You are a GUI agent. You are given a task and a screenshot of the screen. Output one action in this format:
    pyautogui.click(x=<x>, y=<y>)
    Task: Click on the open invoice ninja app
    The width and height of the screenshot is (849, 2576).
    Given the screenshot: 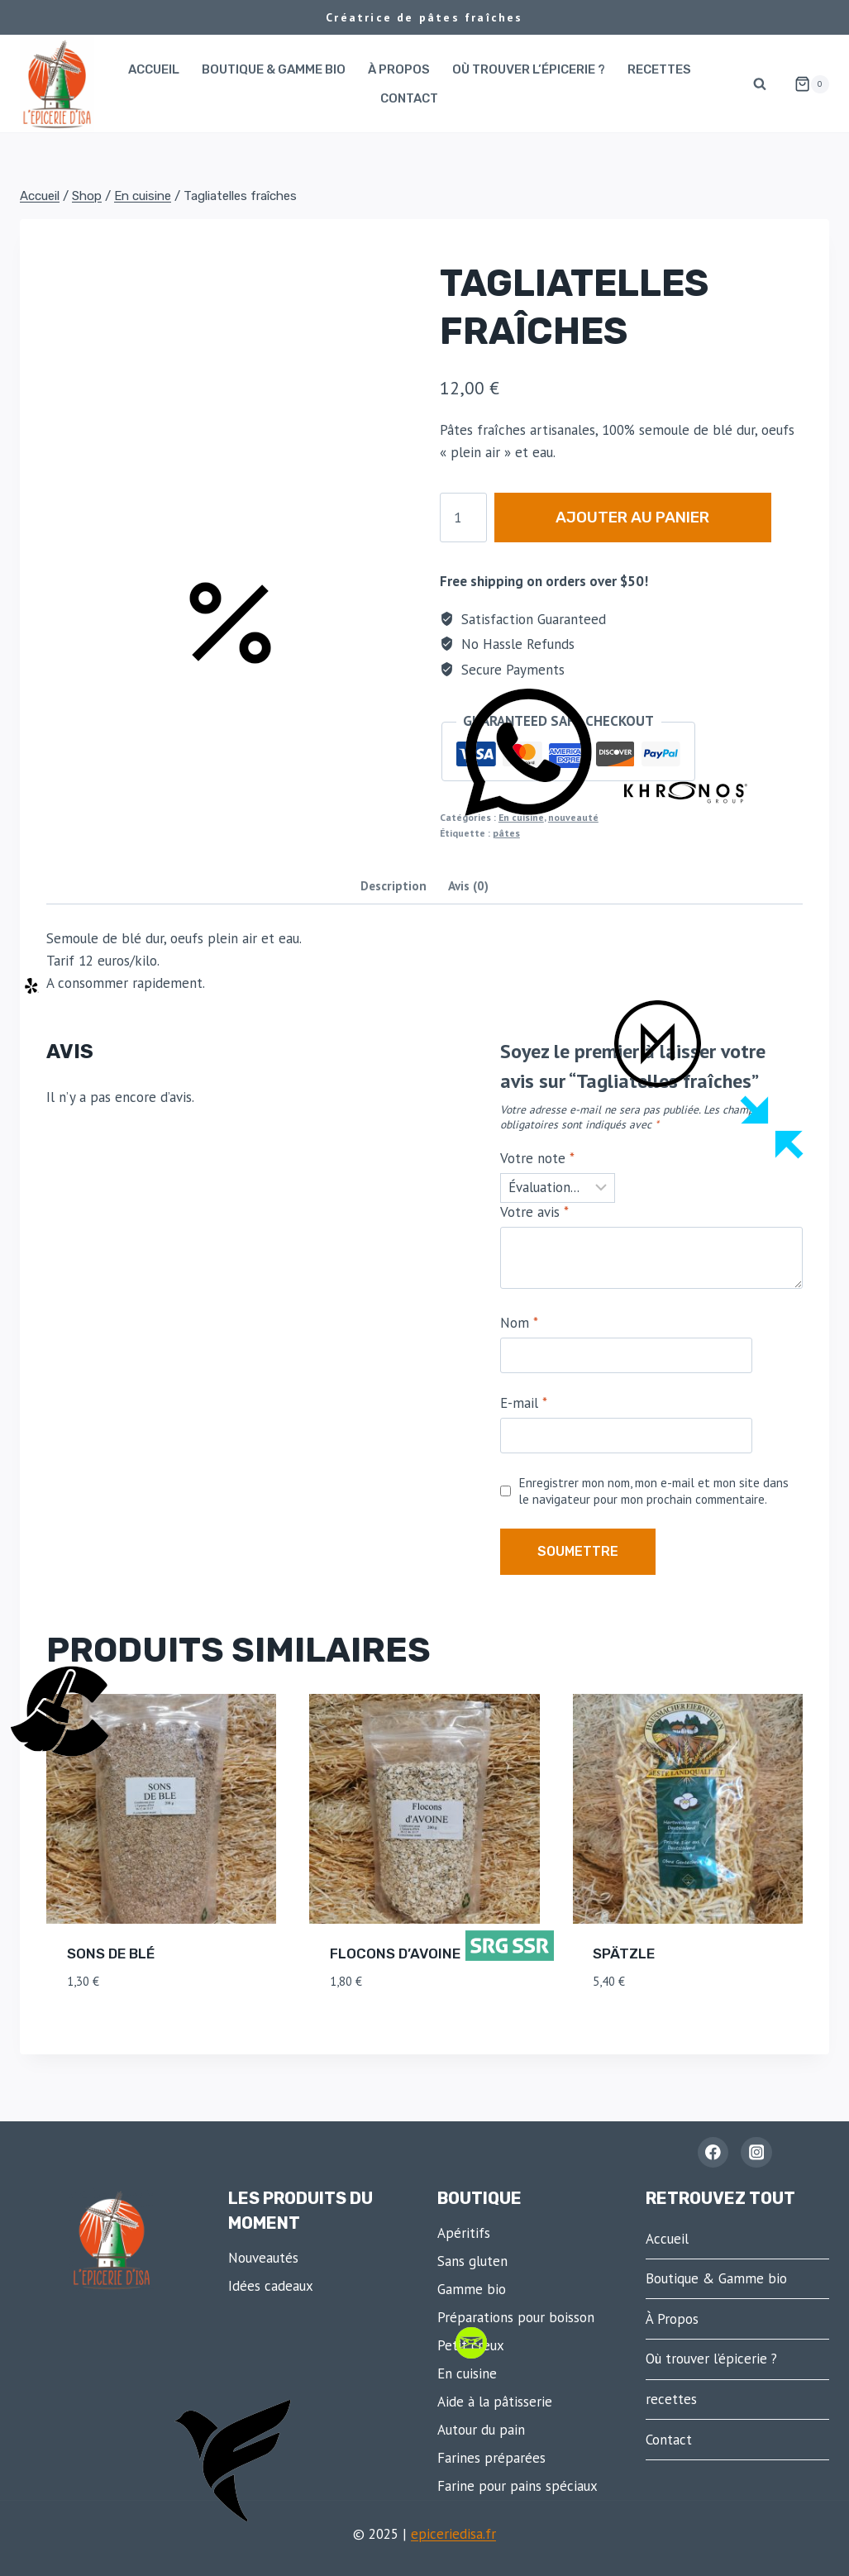 What is the action you would take?
    pyautogui.click(x=471, y=2343)
    